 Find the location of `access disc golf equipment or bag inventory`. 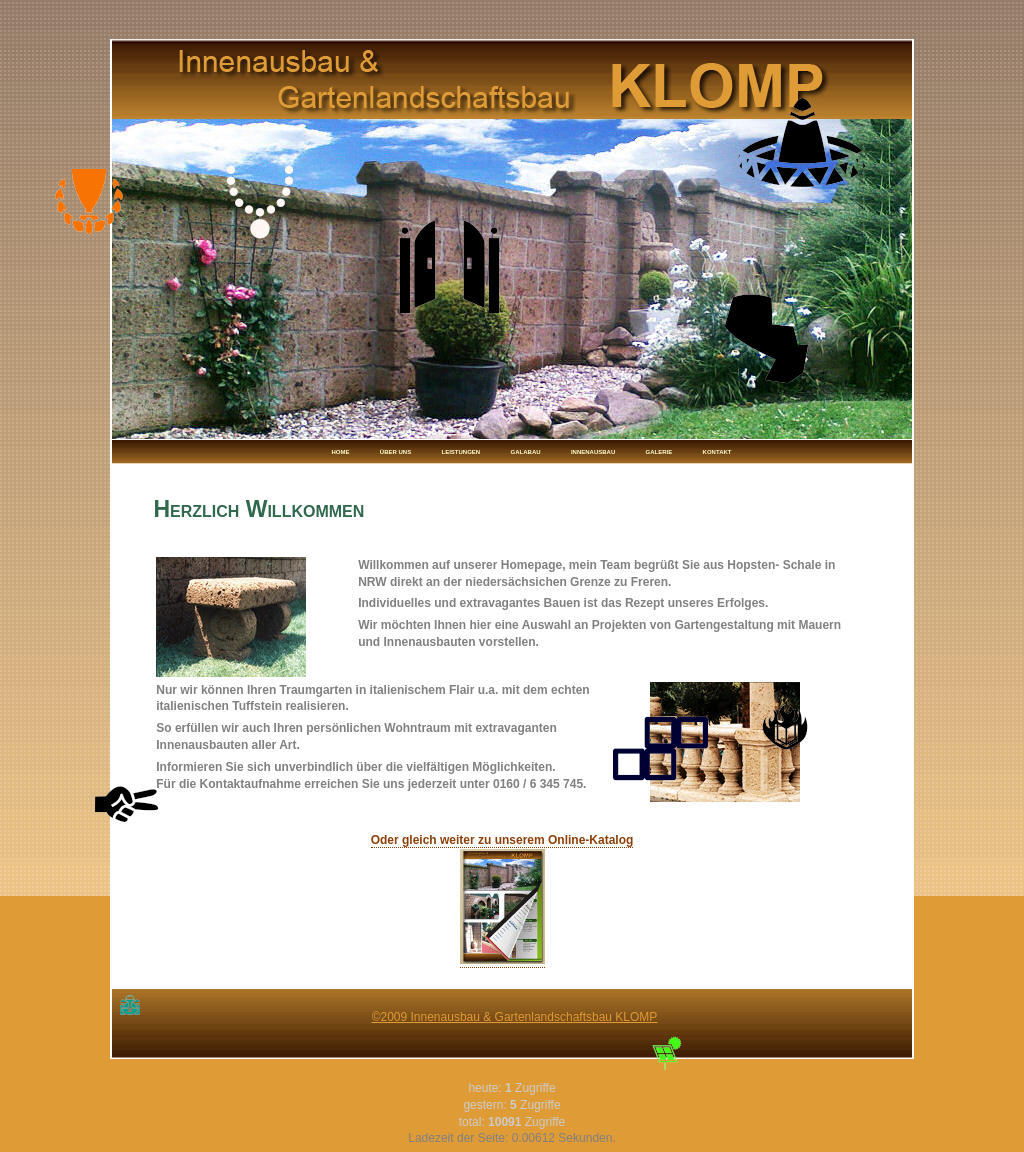

access disc golf equipment or bag inventory is located at coordinates (130, 1005).